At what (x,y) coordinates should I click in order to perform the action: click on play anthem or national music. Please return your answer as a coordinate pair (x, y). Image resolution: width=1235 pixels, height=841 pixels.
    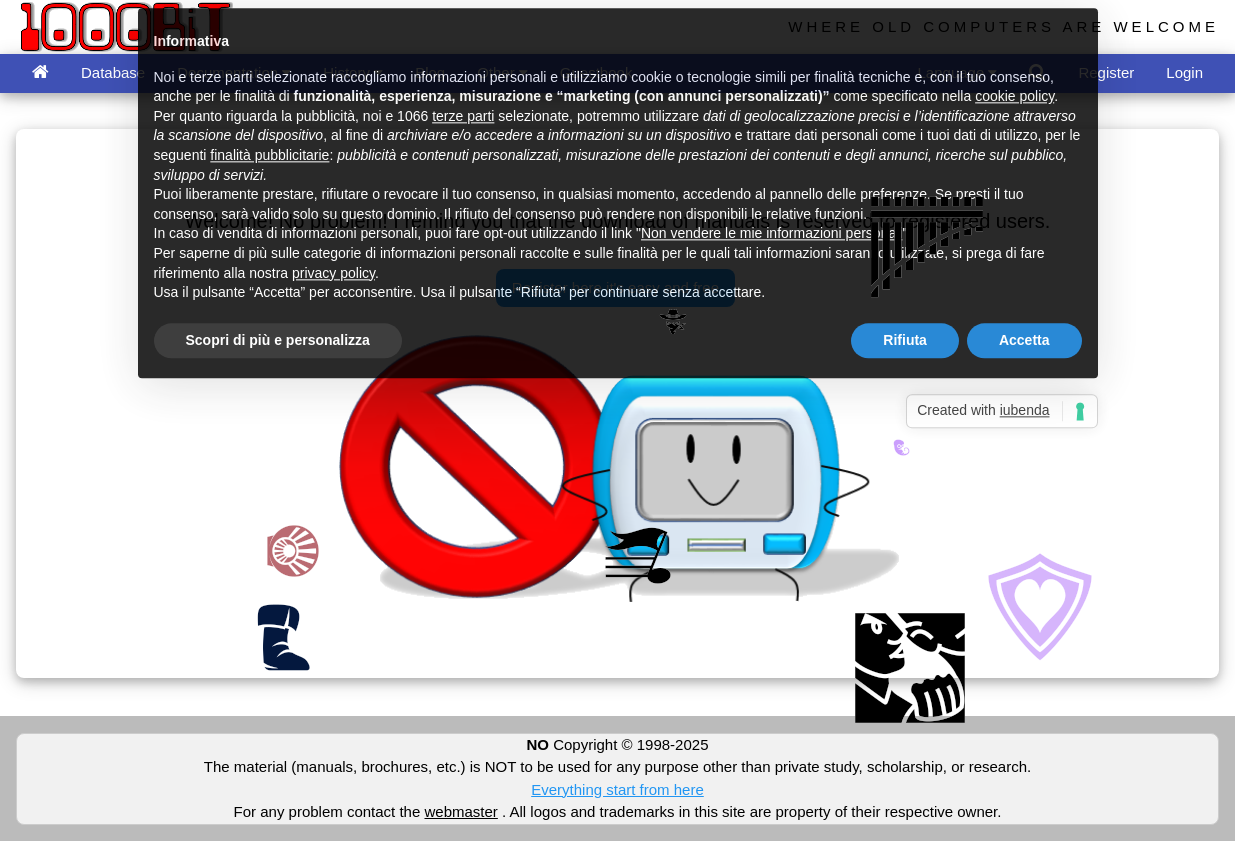
    Looking at the image, I should click on (638, 556).